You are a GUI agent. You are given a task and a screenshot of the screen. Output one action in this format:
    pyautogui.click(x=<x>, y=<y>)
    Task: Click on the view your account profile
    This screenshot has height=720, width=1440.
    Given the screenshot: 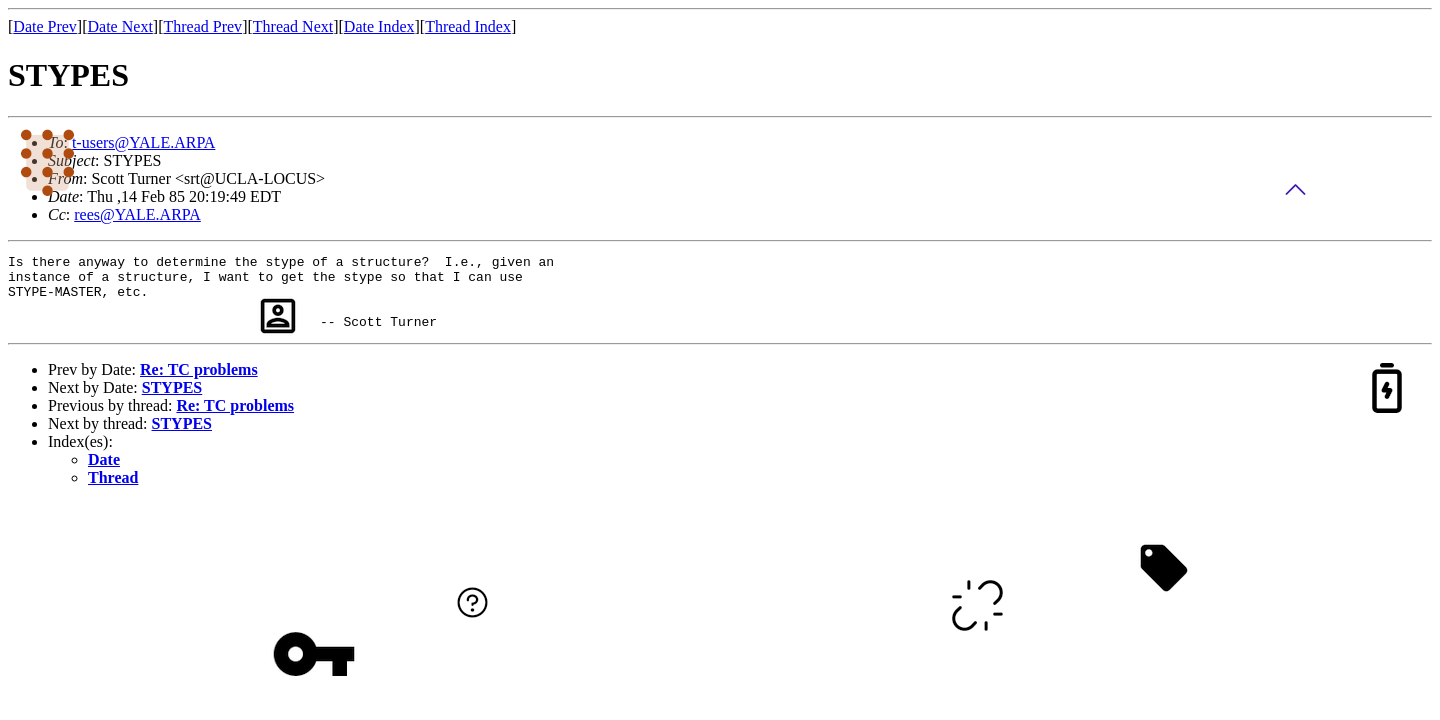 What is the action you would take?
    pyautogui.click(x=278, y=316)
    